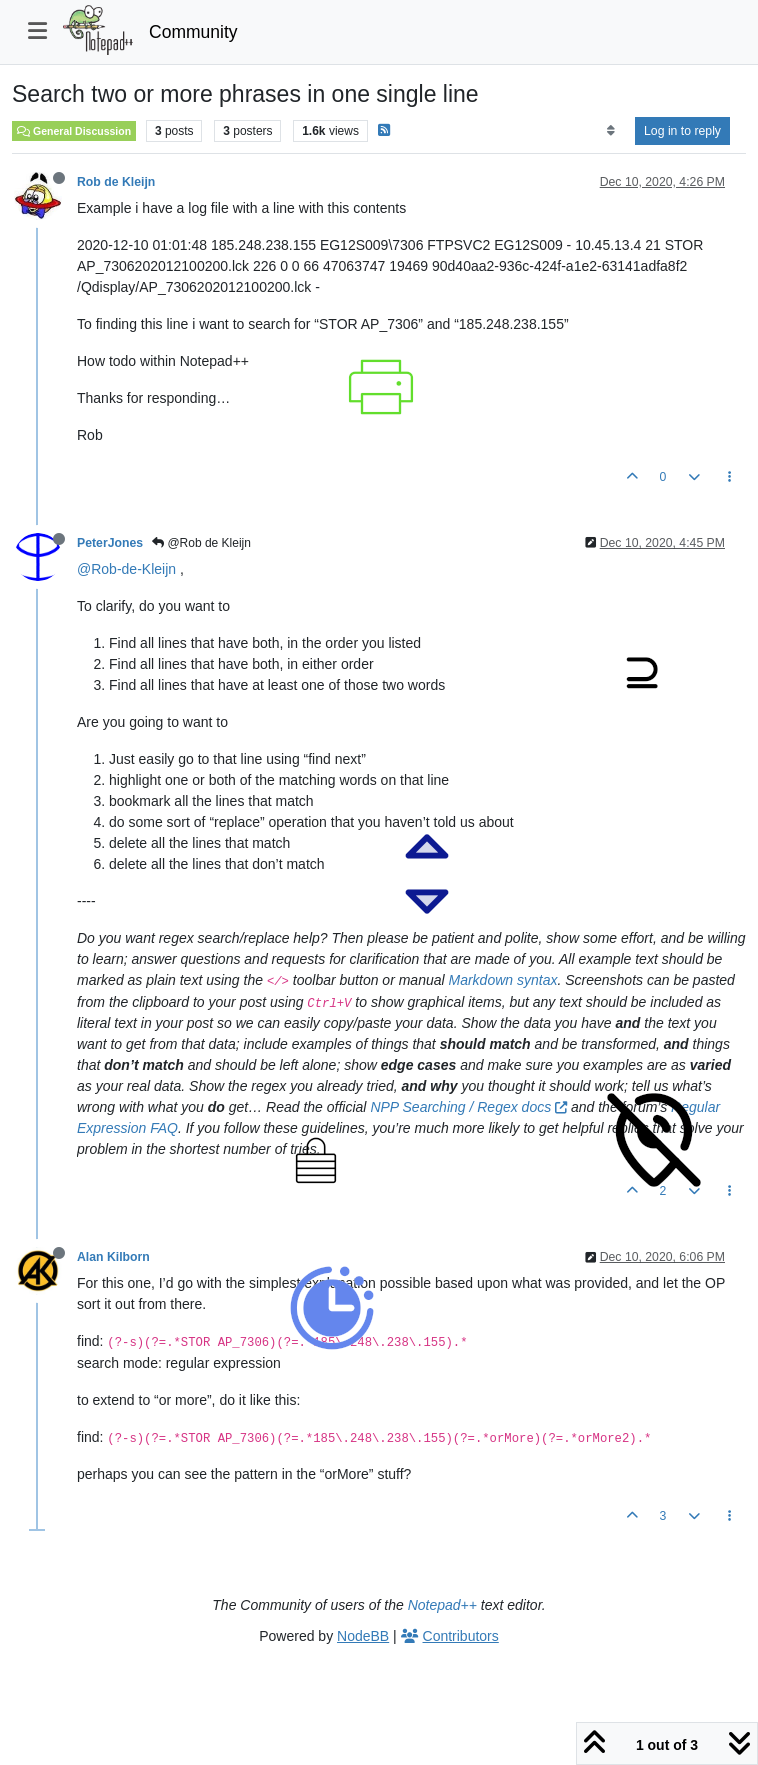 The height and width of the screenshot is (1765, 758). Describe the element at coordinates (427, 874) in the screenshot. I see `expand or collapse a dropdown menu` at that location.